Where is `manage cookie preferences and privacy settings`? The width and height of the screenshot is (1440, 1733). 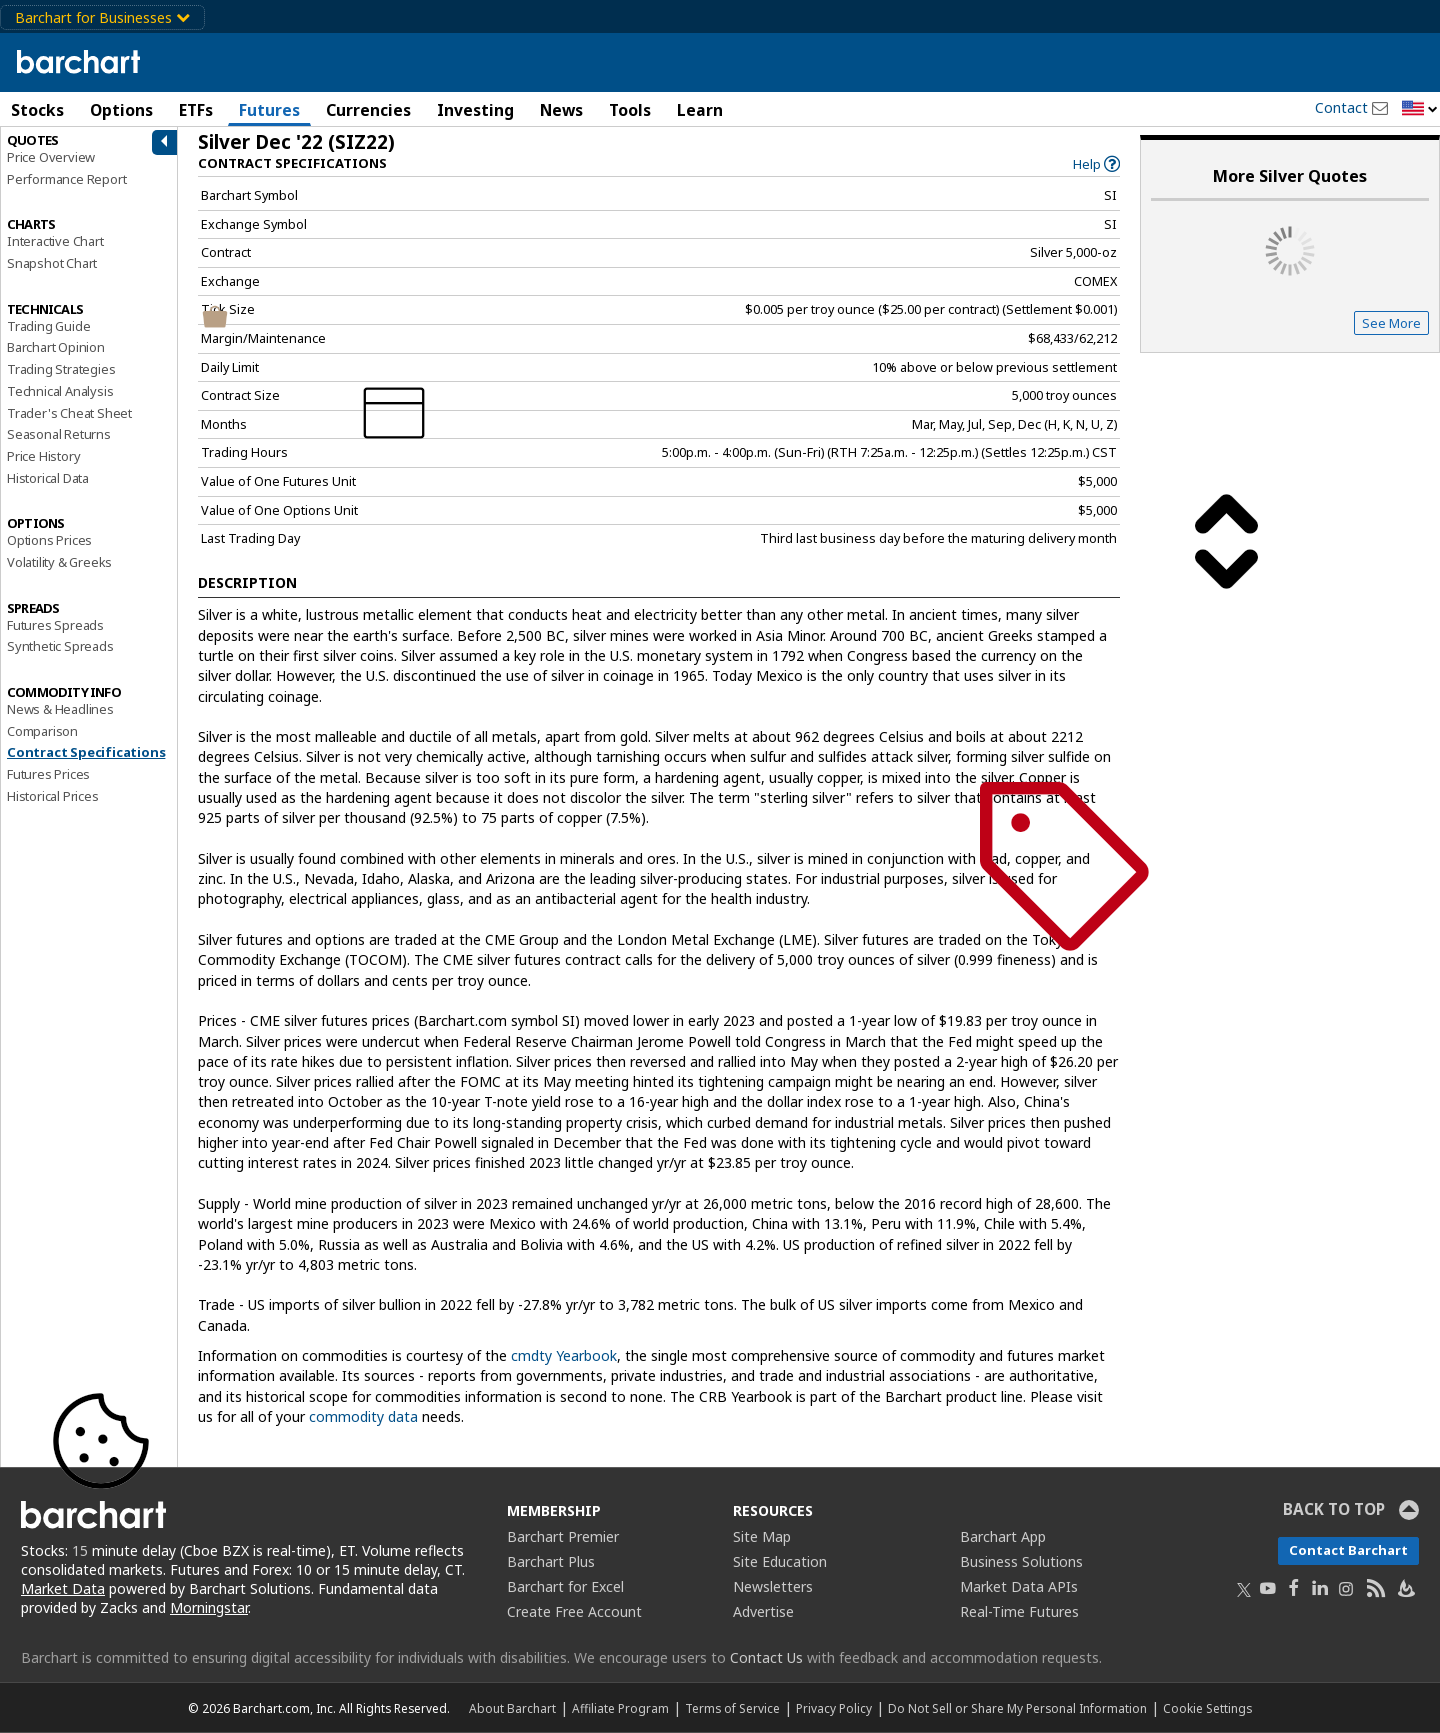
manage cookie preferences and privacy settings is located at coordinates (101, 1441).